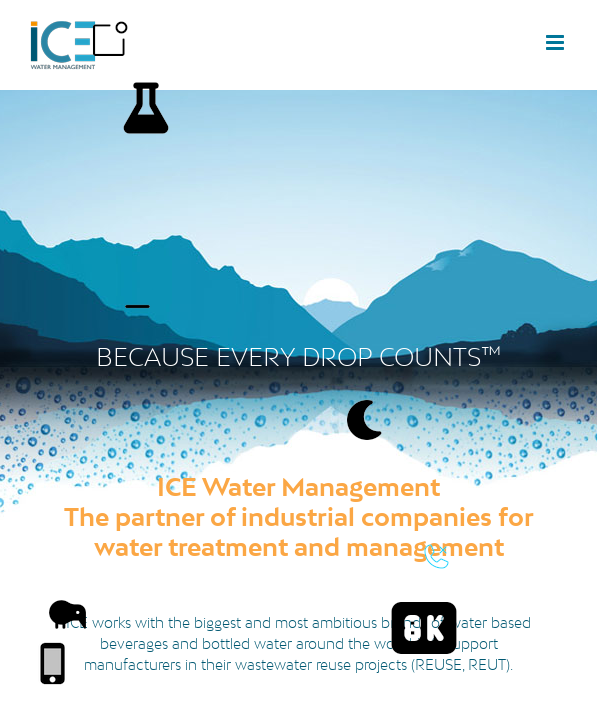  What do you see at coordinates (146, 108) in the screenshot?
I see `access science or laboratory features` at bounding box center [146, 108].